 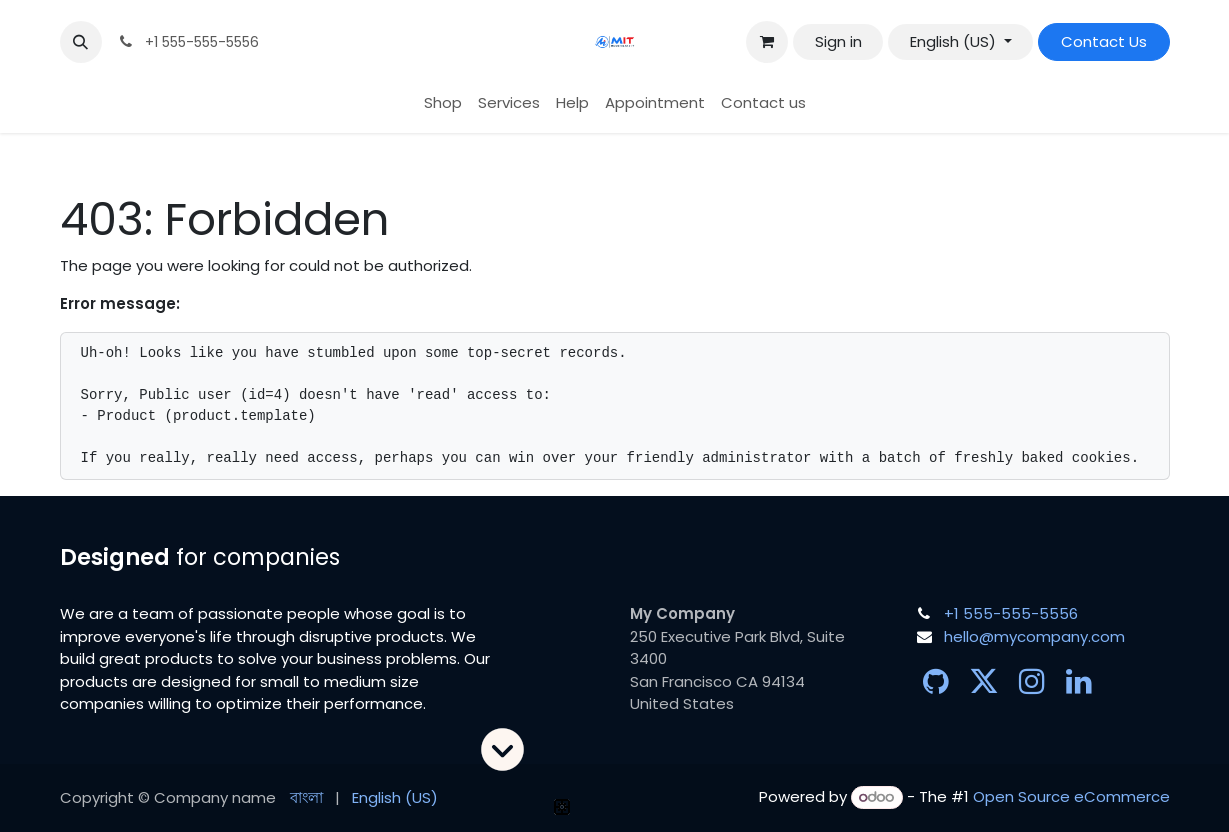 I want to click on expand to show more content, so click(x=502, y=749).